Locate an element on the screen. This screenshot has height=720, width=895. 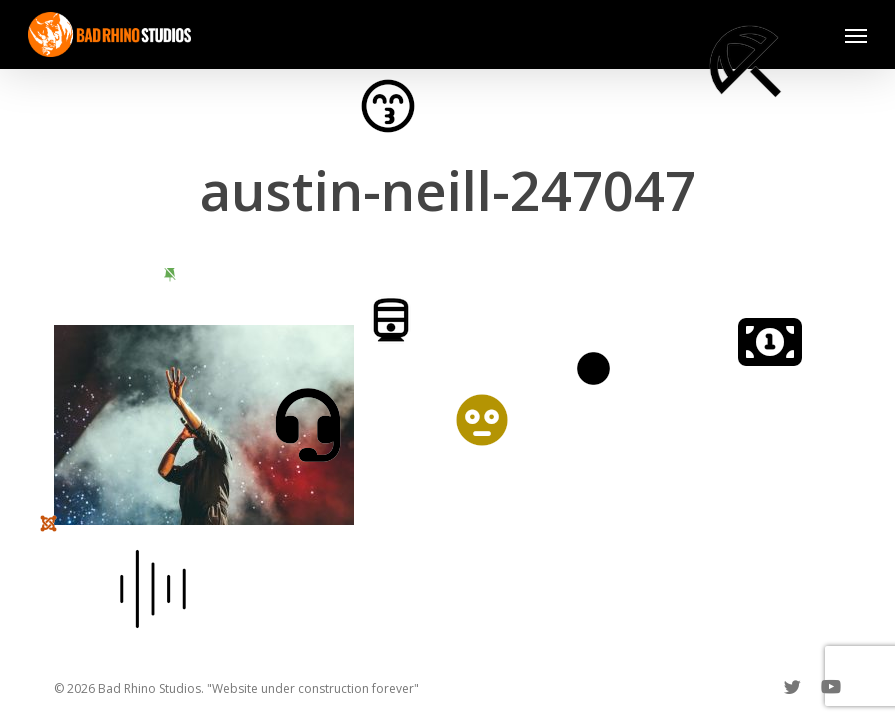
audio or sound visualization is located at coordinates (153, 589).